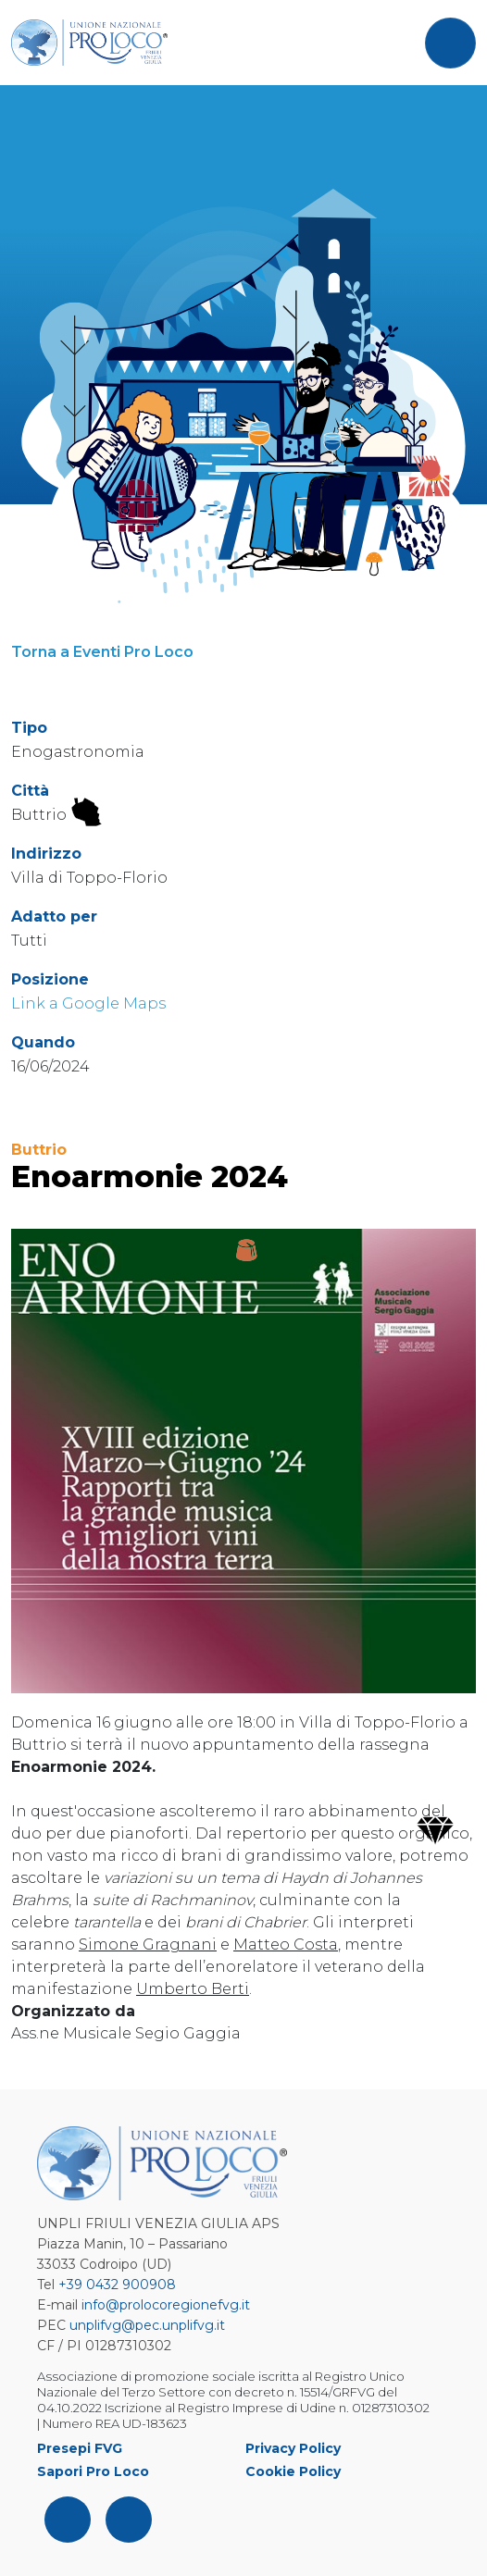  Describe the element at coordinates (429, 476) in the screenshot. I see `indicates a meteor impact event in gameplay` at that location.